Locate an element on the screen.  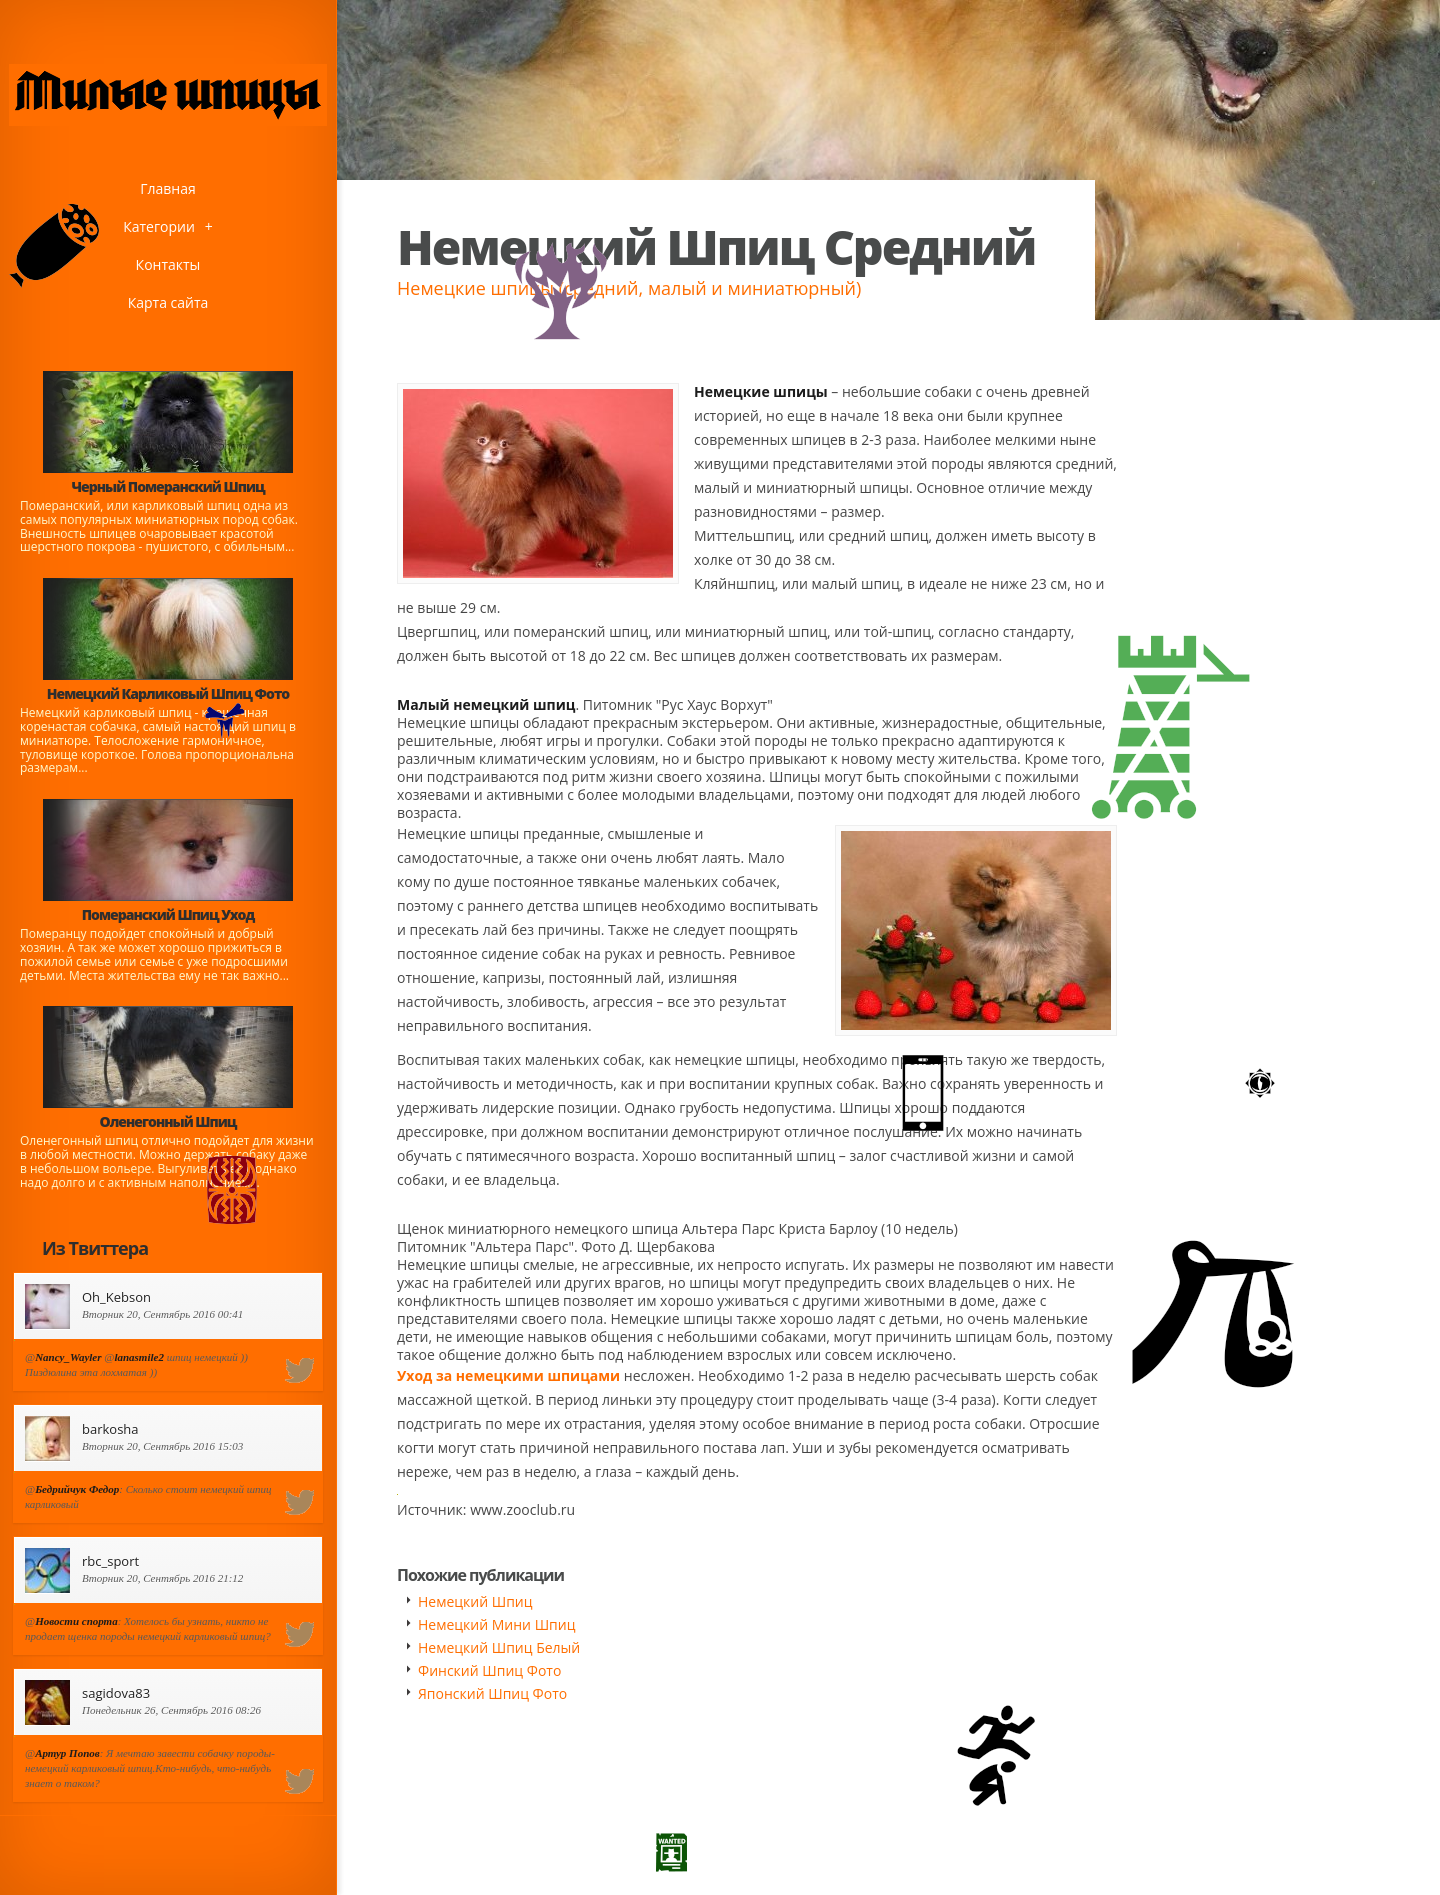
browse sausage or deli meat options is located at coordinates (54, 246).